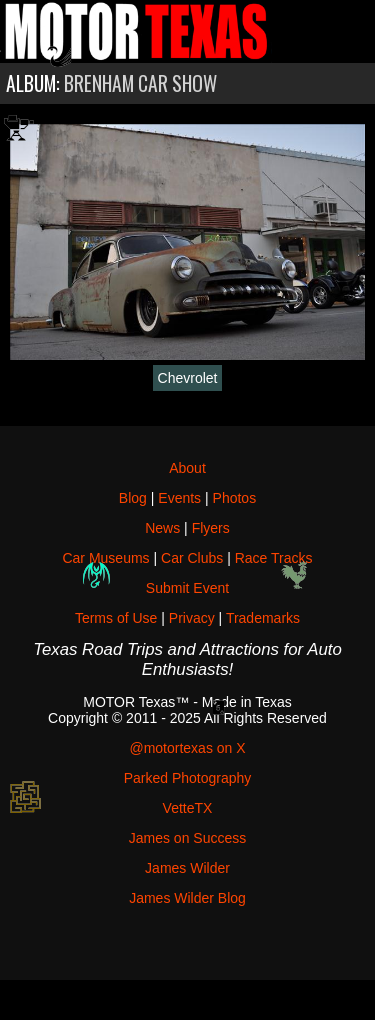 Image resolution: width=375 pixels, height=1020 pixels. Describe the element at coordinates (59, 55) in the screenshot. I see `swan or bird-themed game element` at that location.